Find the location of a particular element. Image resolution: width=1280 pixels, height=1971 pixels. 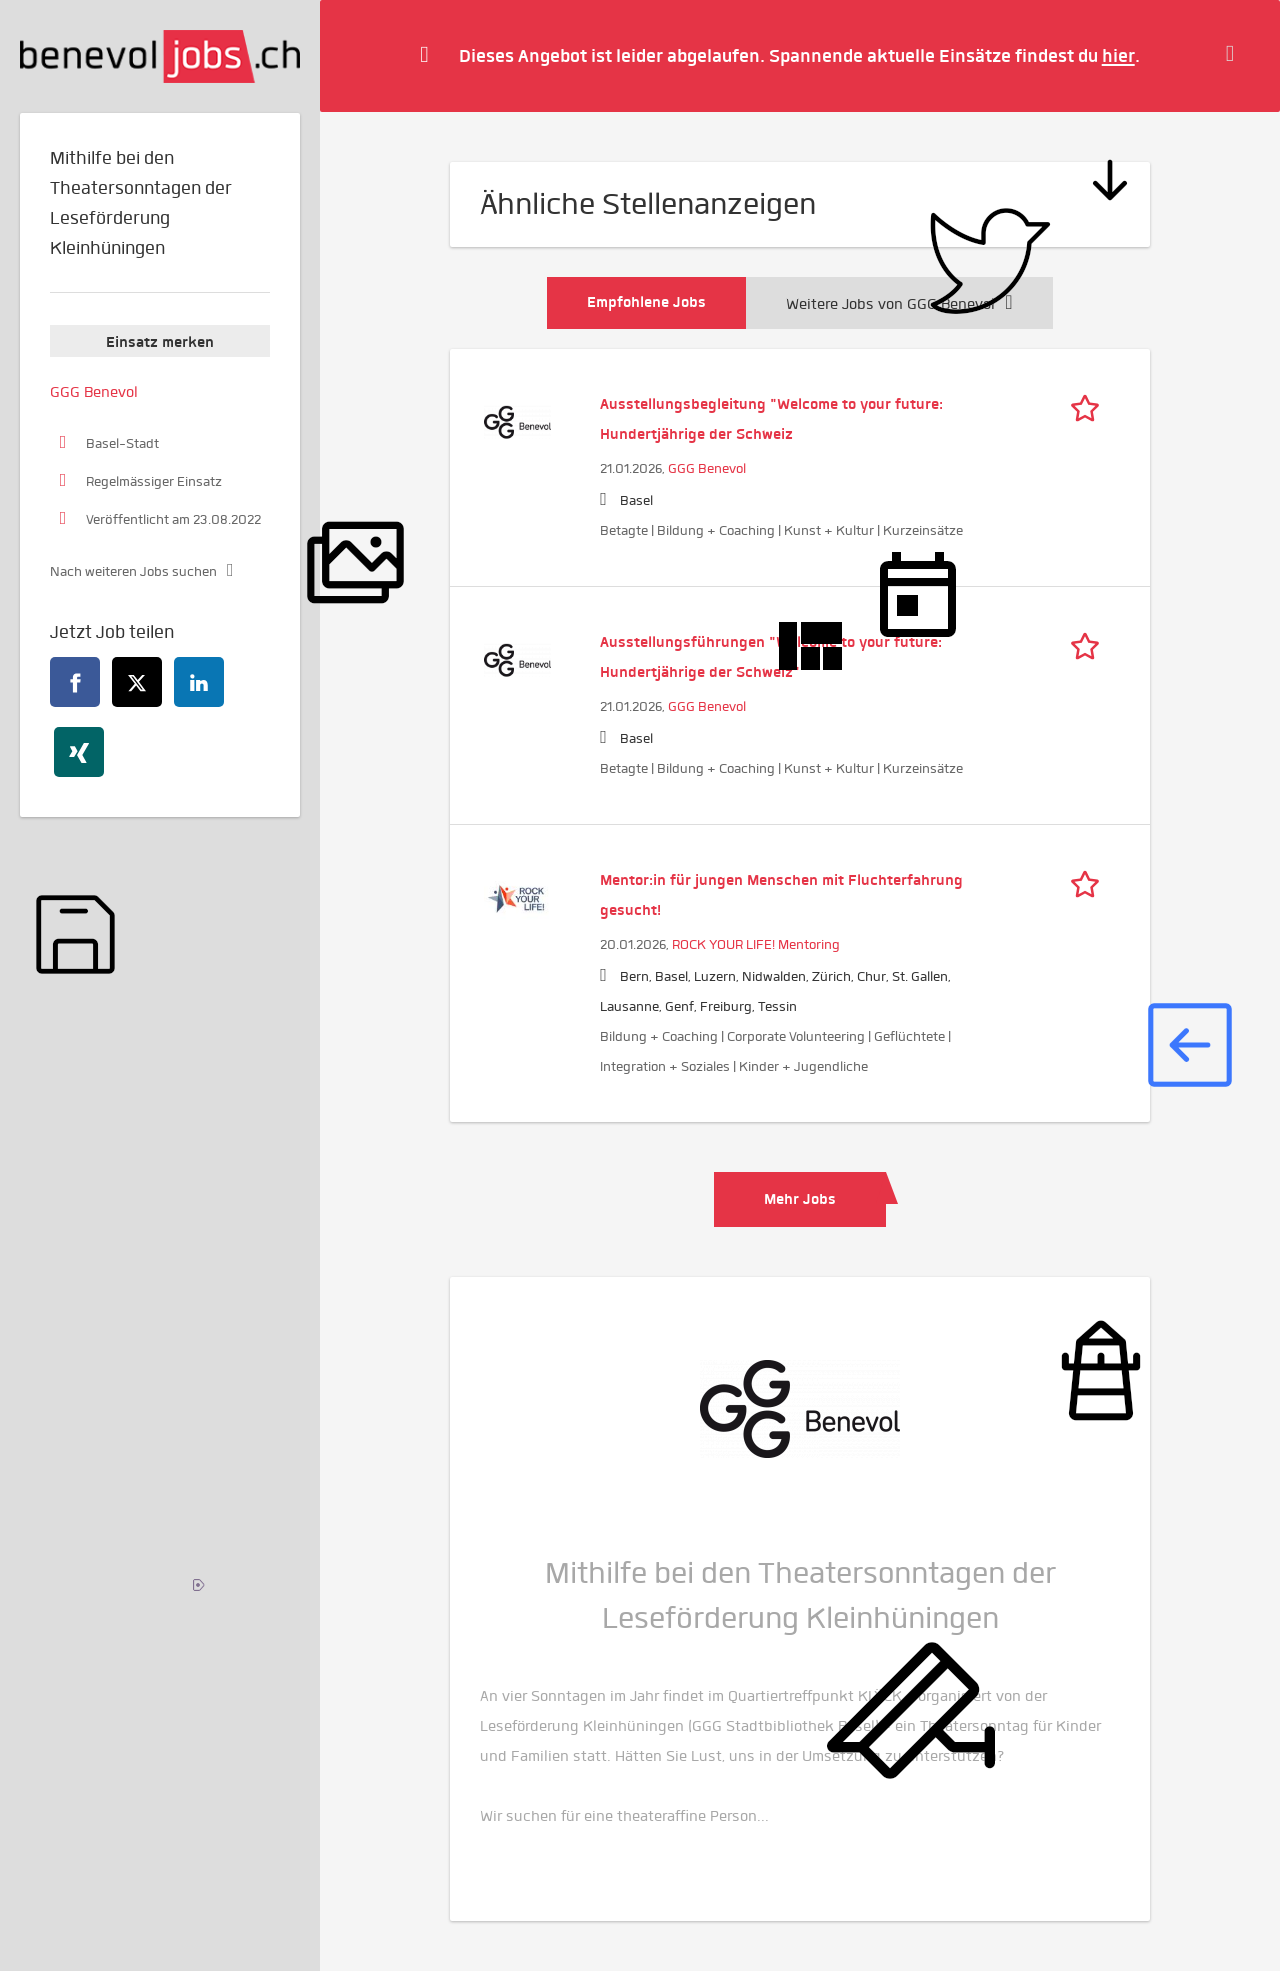

scroll down or view more content is located at coordinates (1110, 180).